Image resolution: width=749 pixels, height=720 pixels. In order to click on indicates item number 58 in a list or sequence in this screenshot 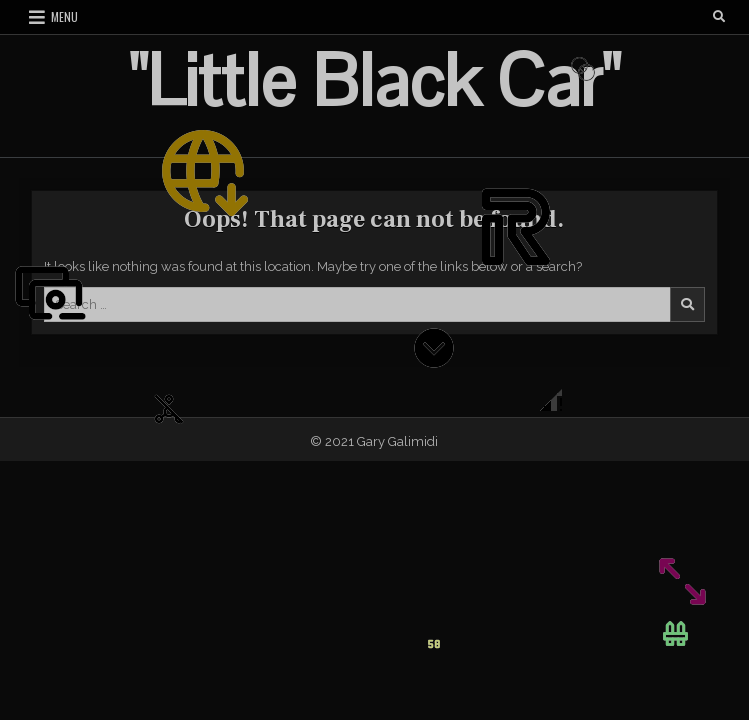, I will do `click(434, 644)`.